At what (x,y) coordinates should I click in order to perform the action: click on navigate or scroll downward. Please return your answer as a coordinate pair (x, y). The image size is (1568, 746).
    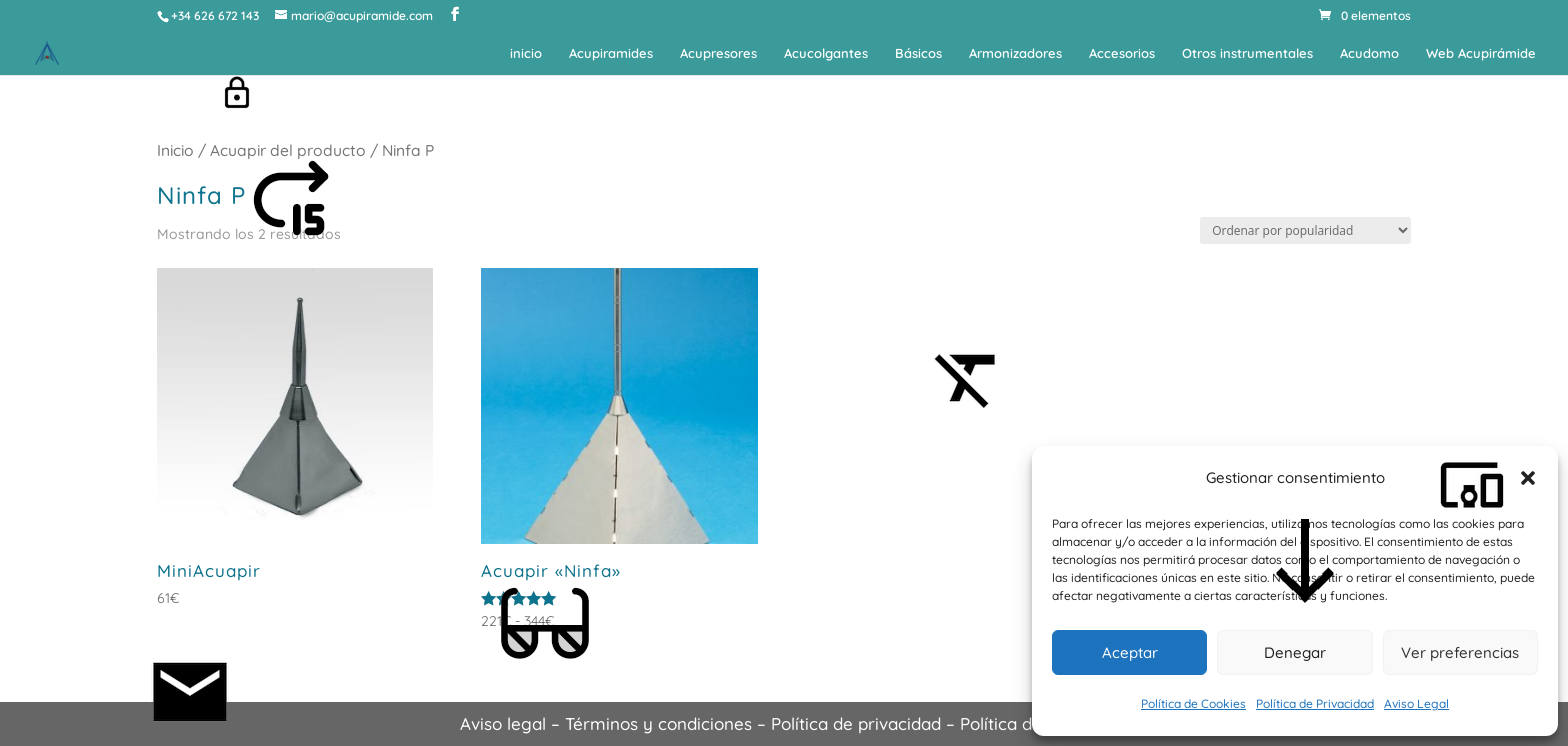
    Looking at the image, I should click on (1305, 561).